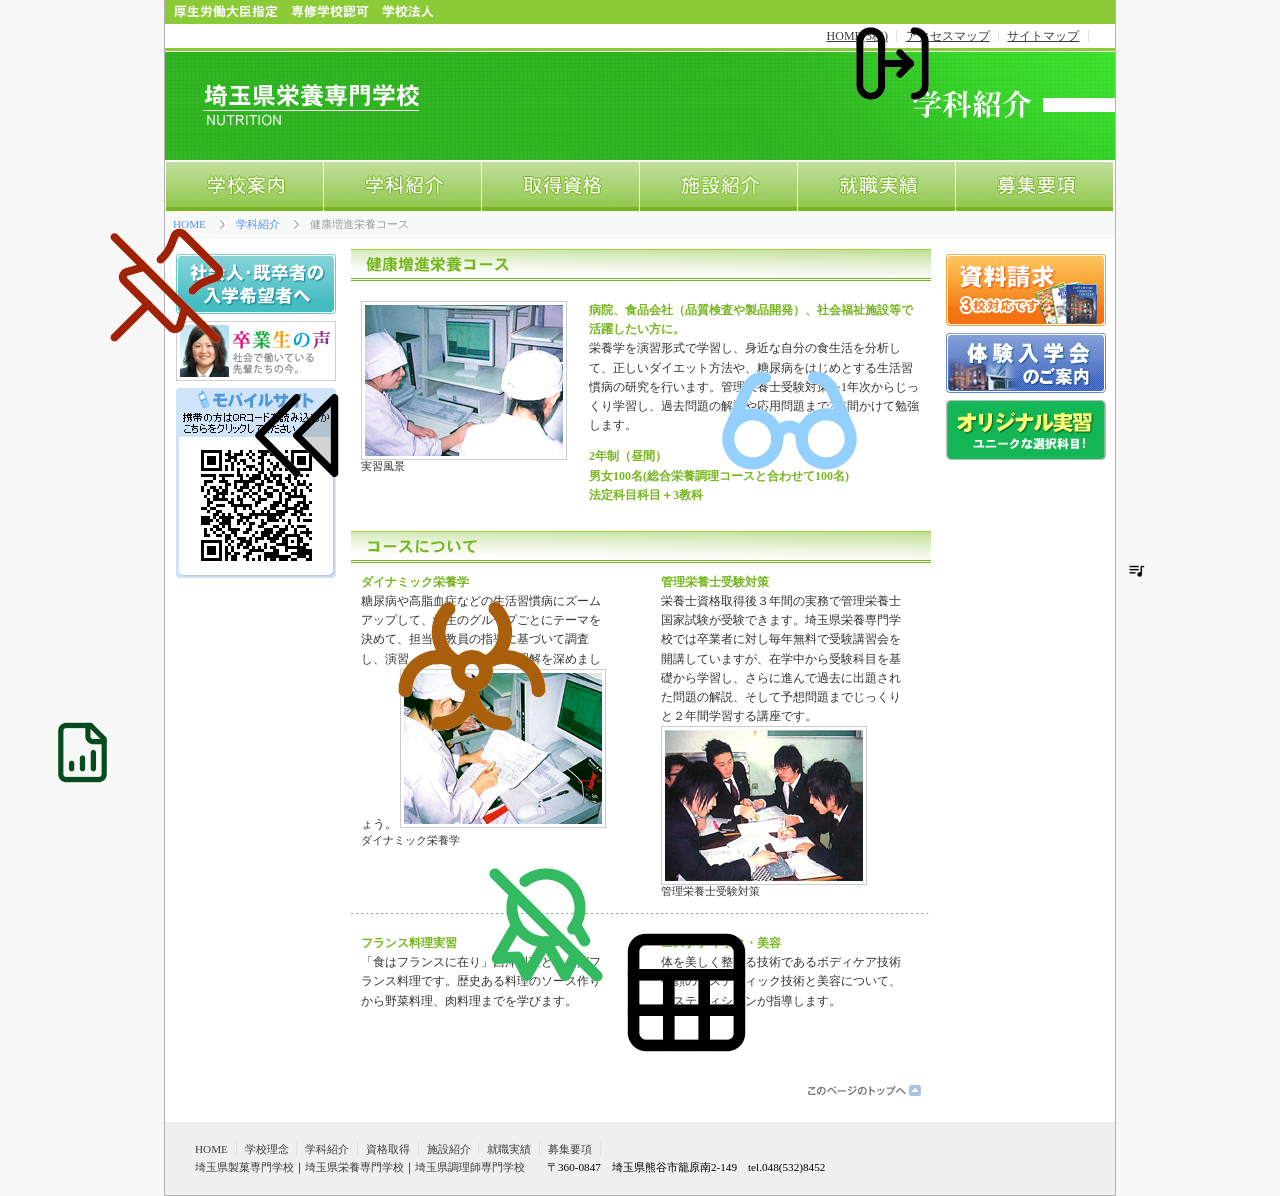 The height and width of the screenshot is (1196, 1280). Describe the element at coordinates (472, 671) in the screenshot. I see `indicates hazardous or dangerous content` at that location.